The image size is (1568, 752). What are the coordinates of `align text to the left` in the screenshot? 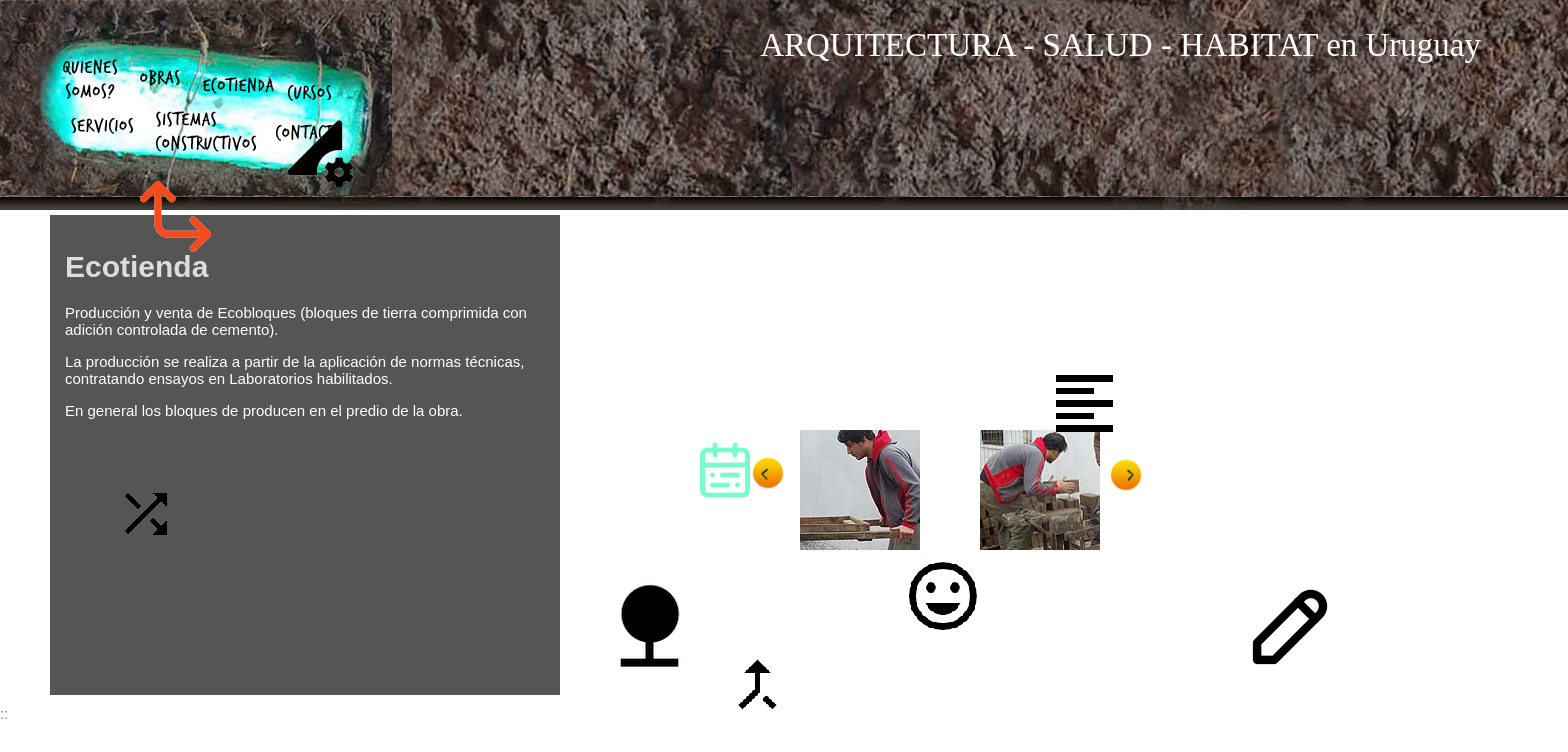 It's located at (1084, 403).